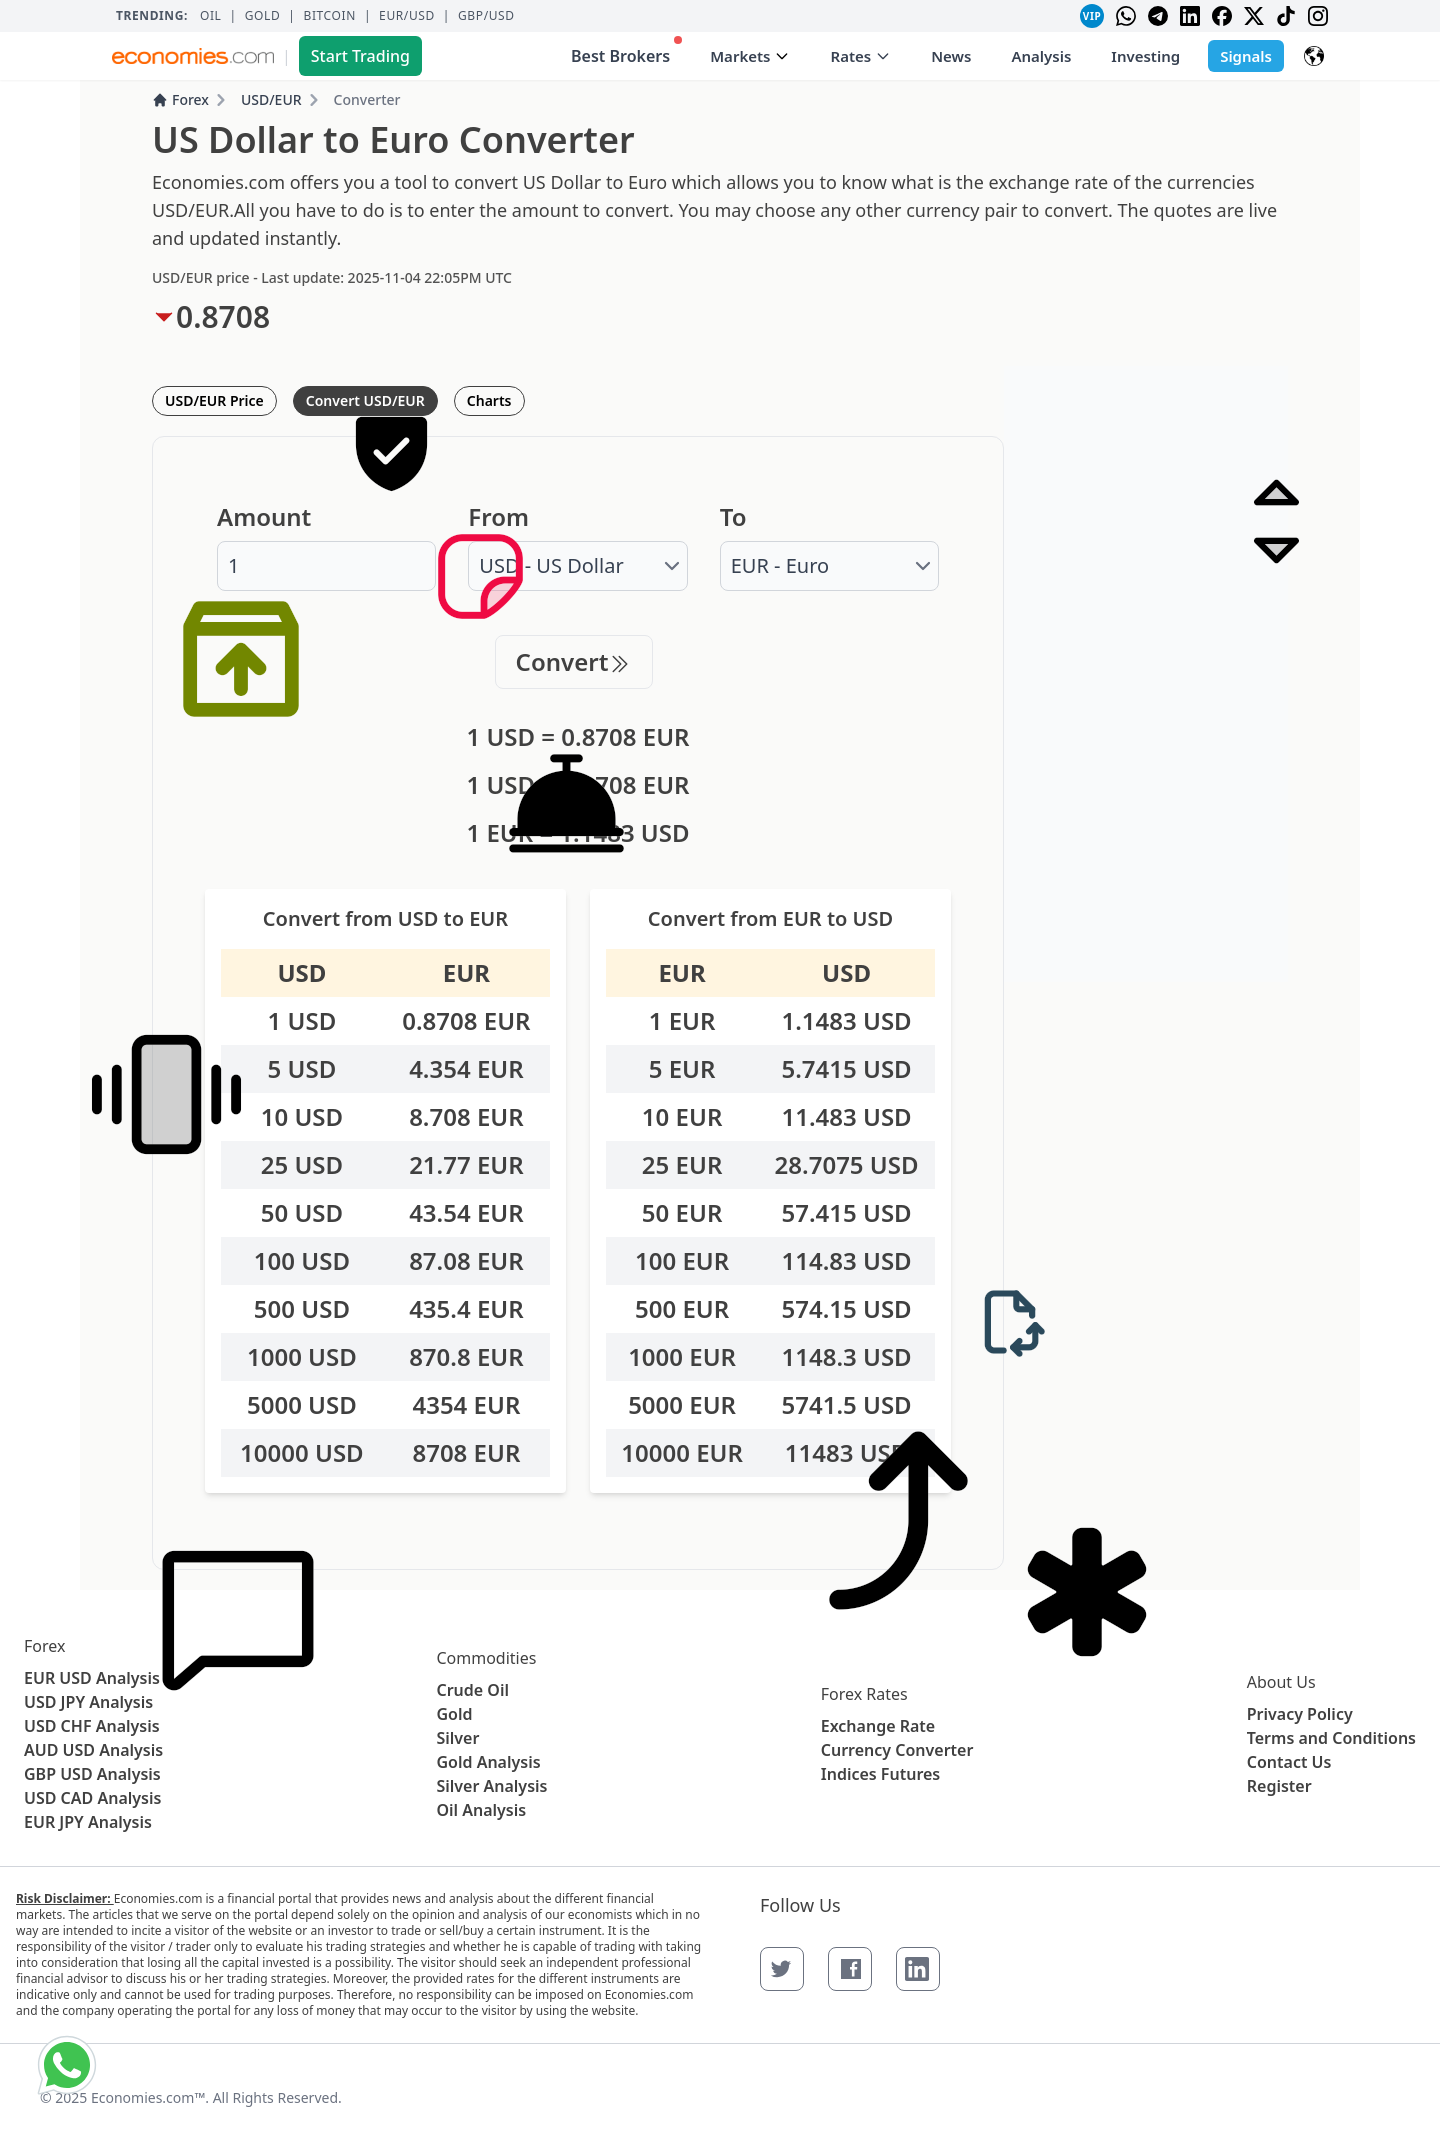 The image size is (1440, 2132). What do you see at coordinates (566, 807) in the screenshot?
I see `request service or assistance` at bounding box center [566, 807].